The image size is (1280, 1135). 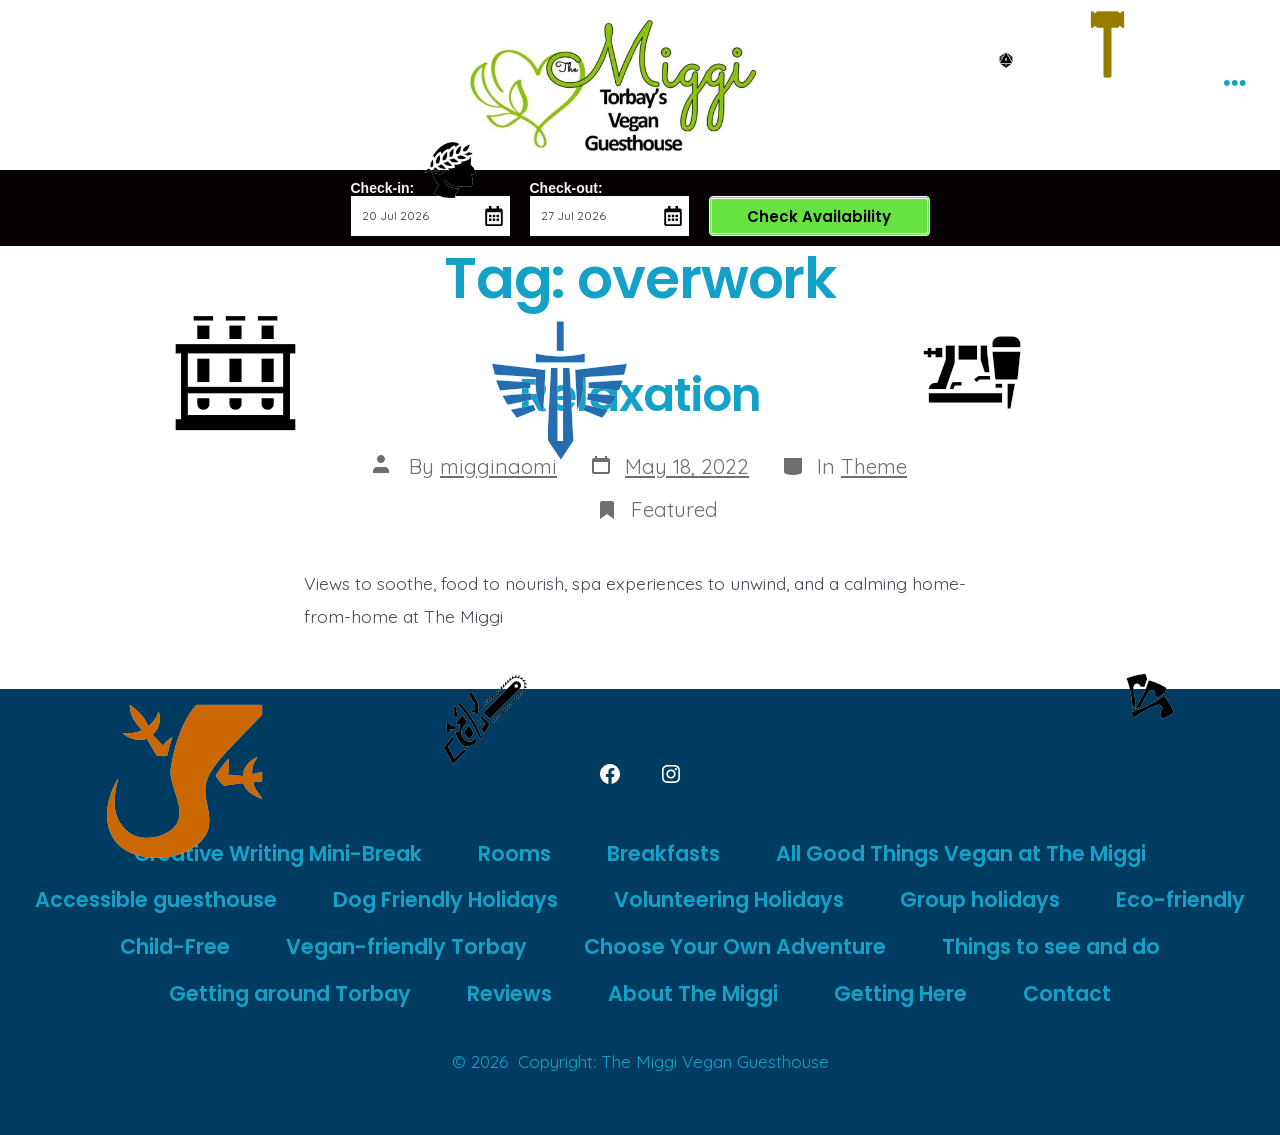 I want to click on select hatchet or axe weapon type, so click(x=1150, y=696).